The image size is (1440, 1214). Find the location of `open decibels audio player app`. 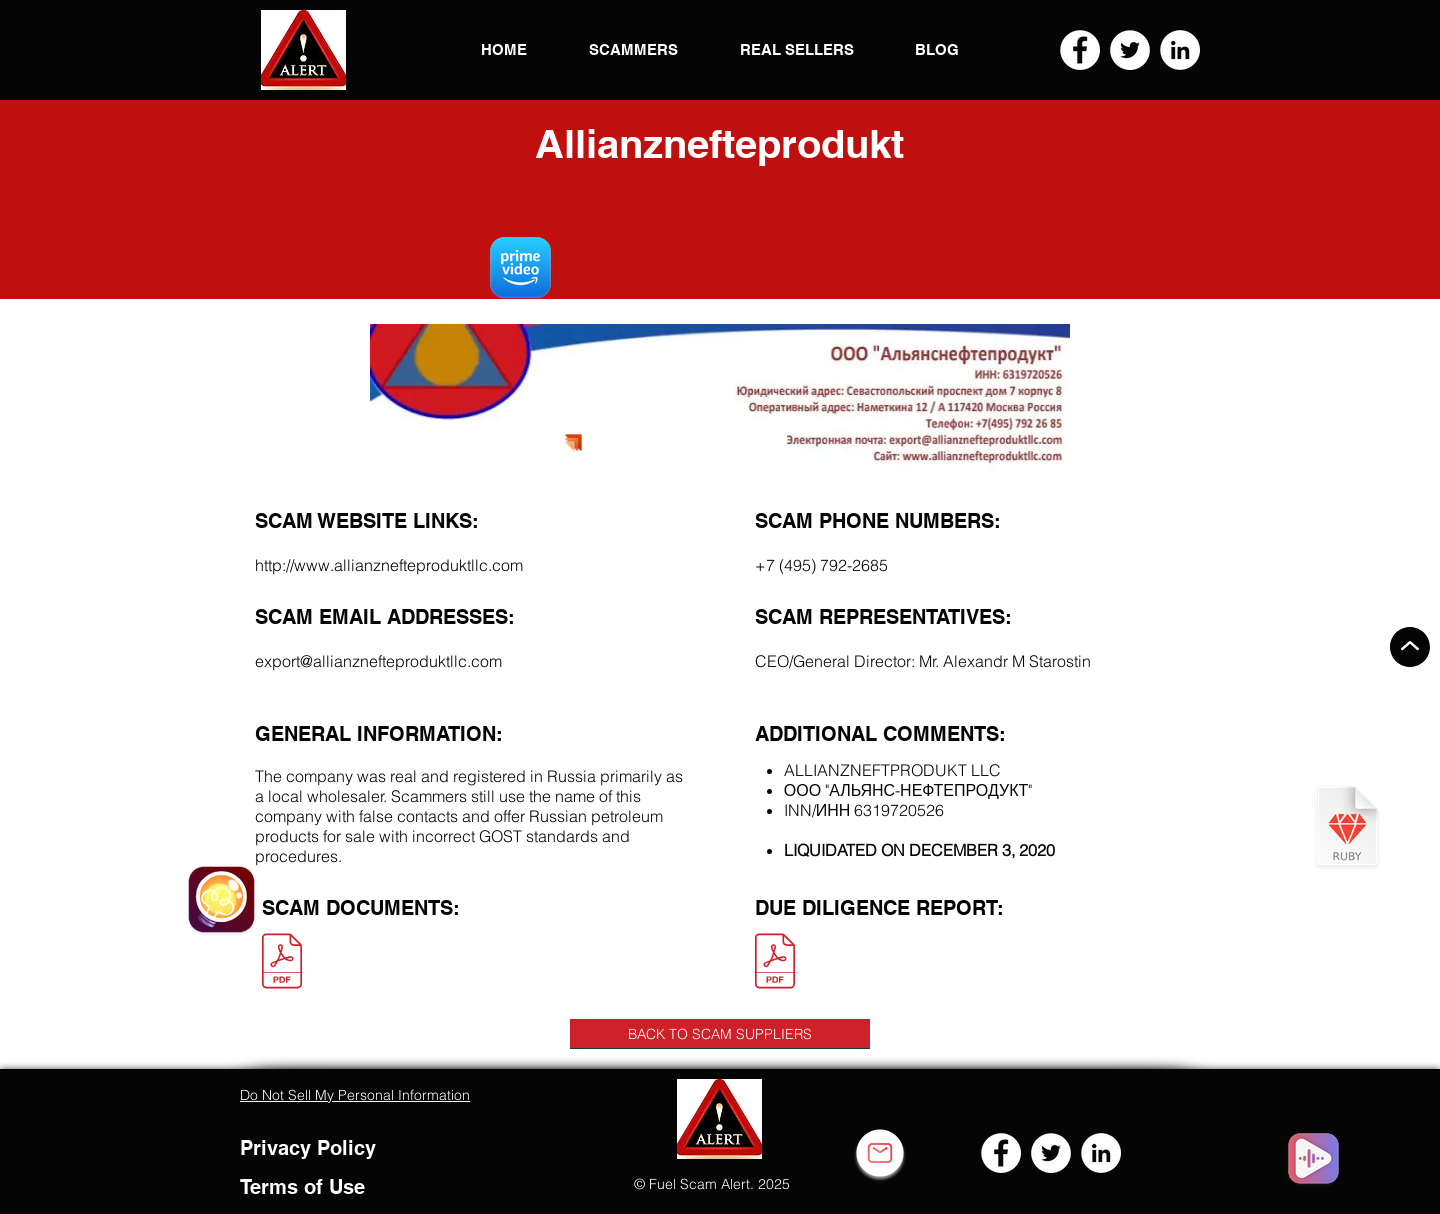

open decibels audio player app is located at coordinates (1313, 1158).